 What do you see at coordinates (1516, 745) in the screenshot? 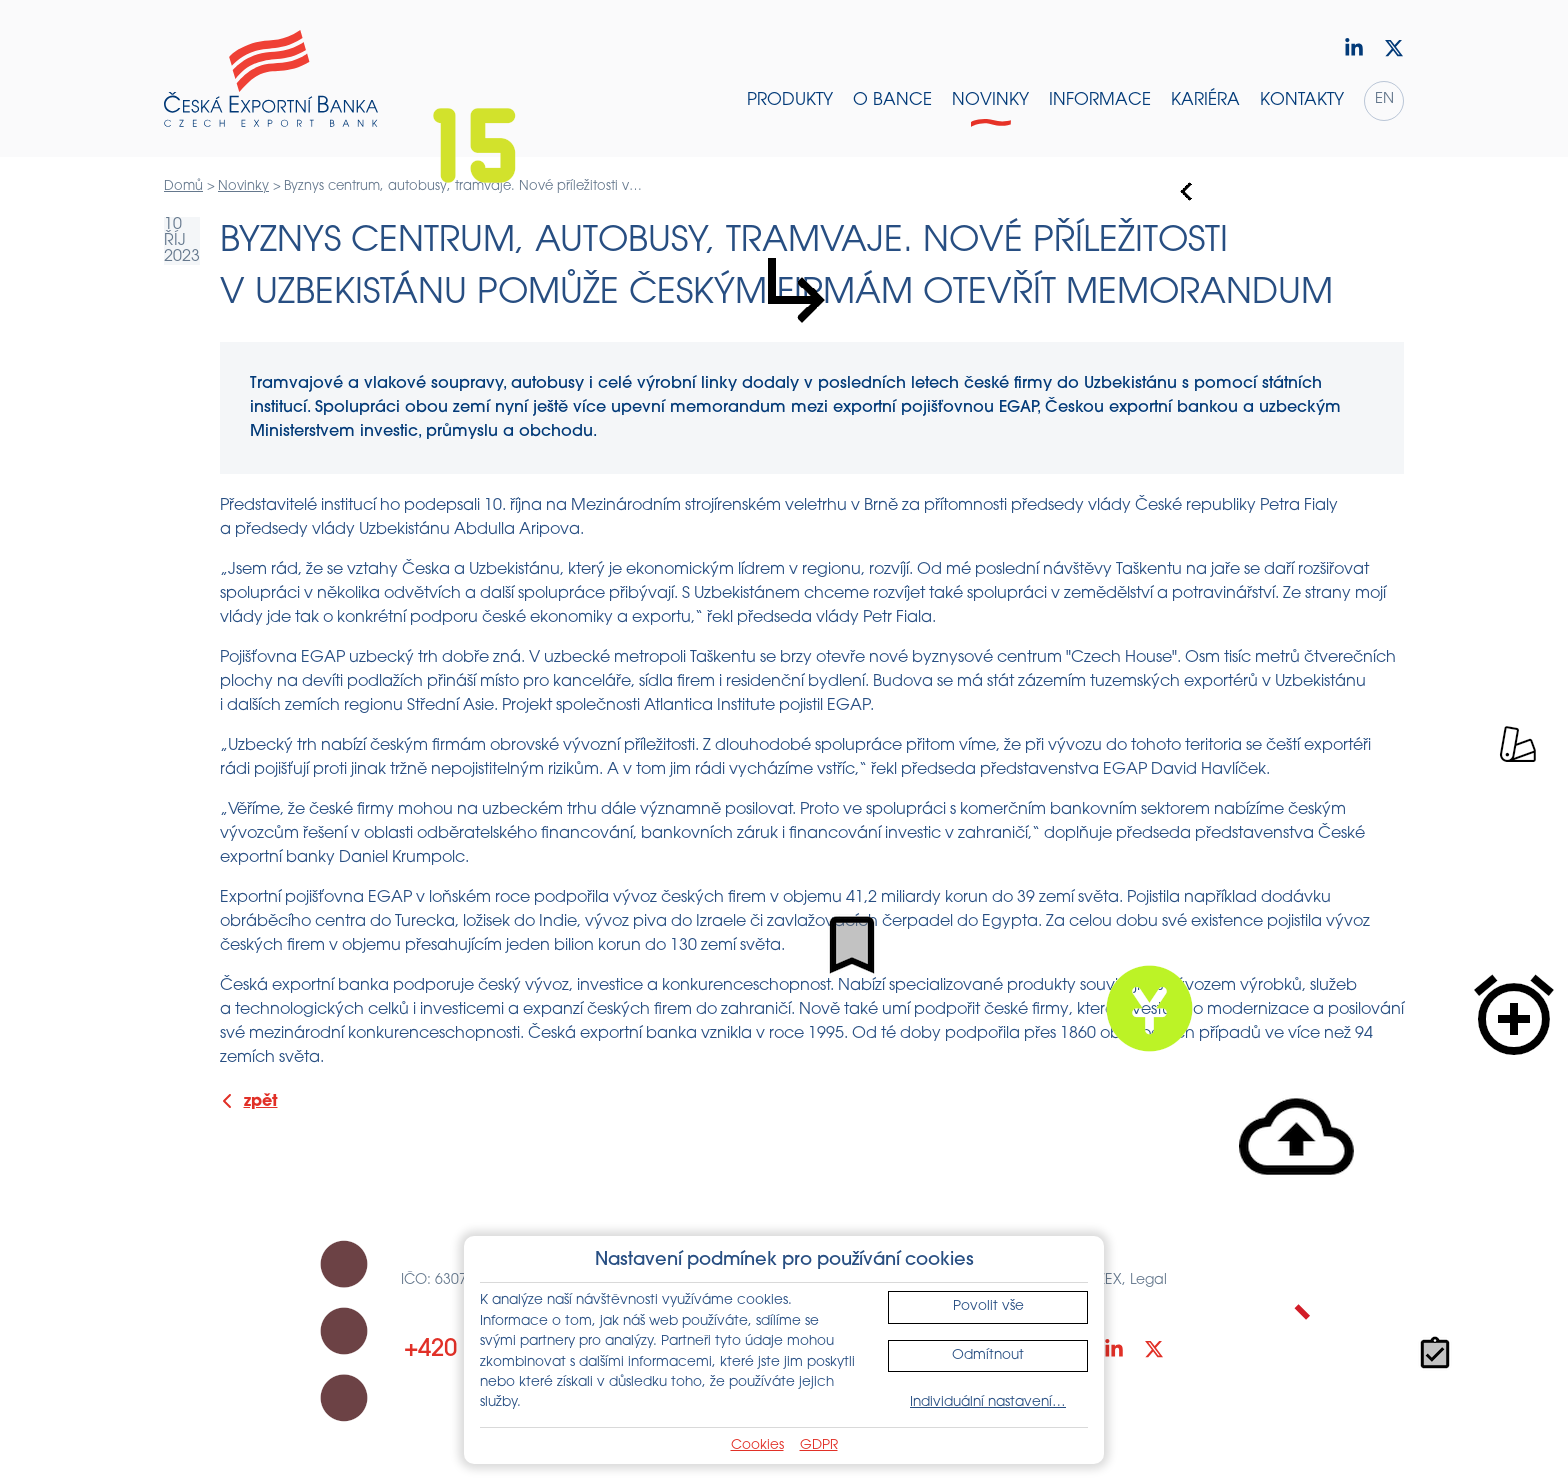
I see `open color palette or swatches` at bounding box center [1516, 745].